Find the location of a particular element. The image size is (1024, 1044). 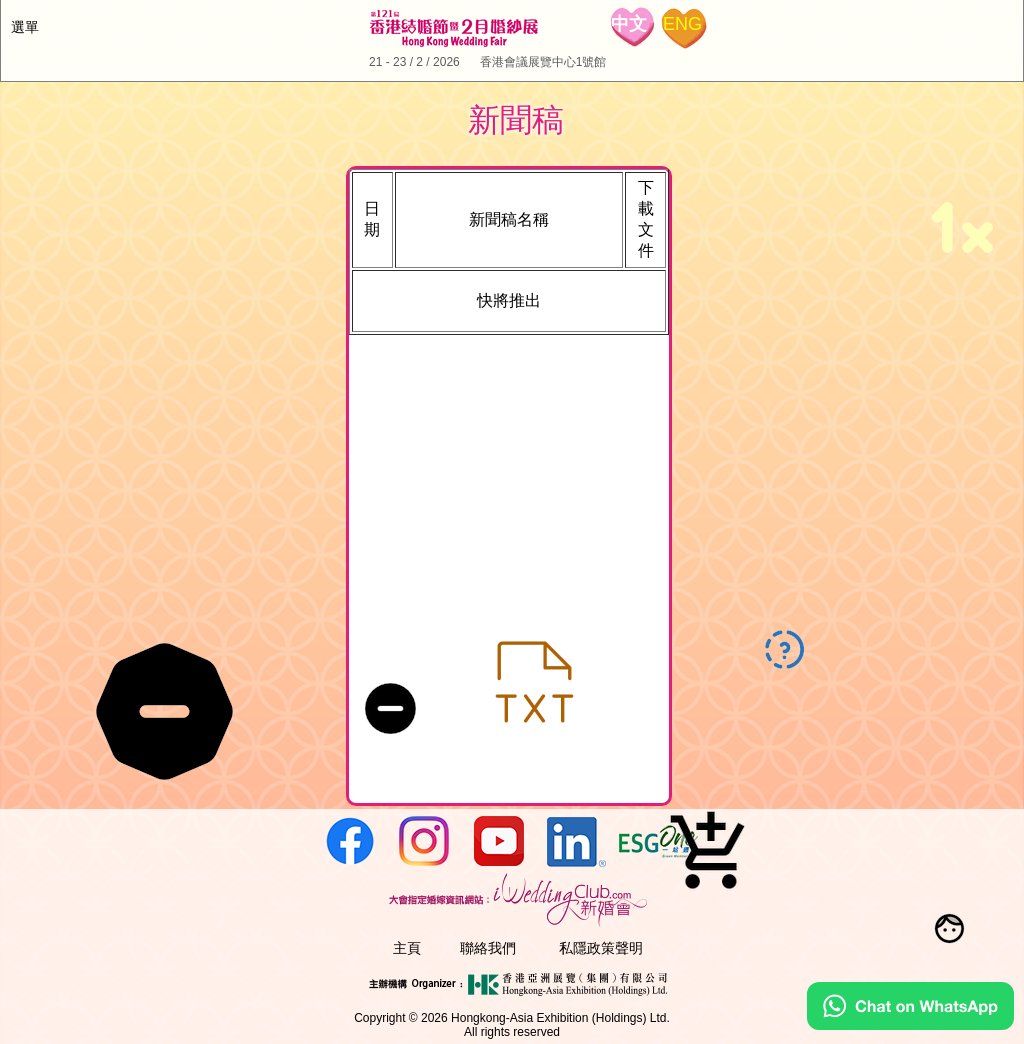

enable do not disturb mode is located at coordinates (390, 708).